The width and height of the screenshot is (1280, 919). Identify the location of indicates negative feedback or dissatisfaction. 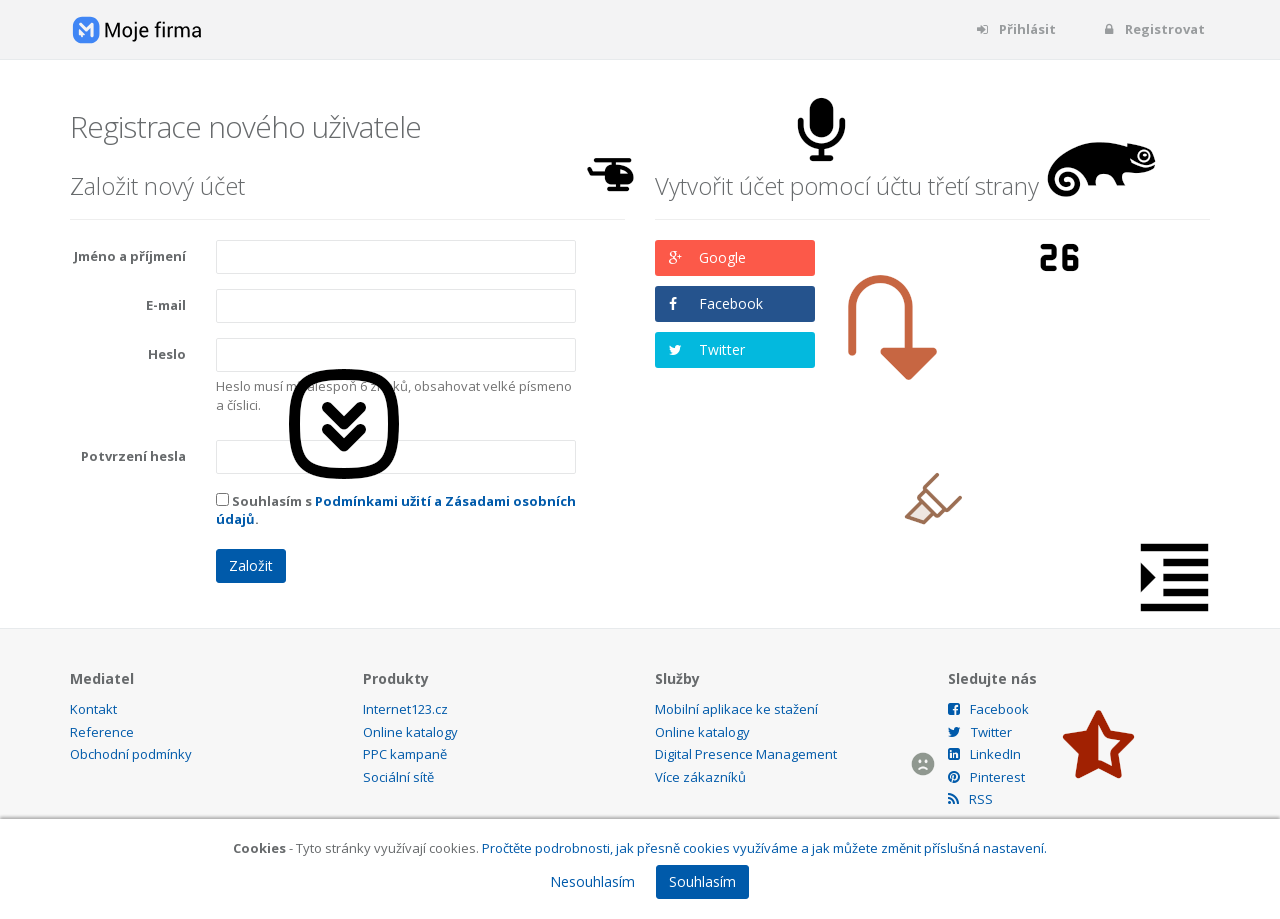
(923, 764).